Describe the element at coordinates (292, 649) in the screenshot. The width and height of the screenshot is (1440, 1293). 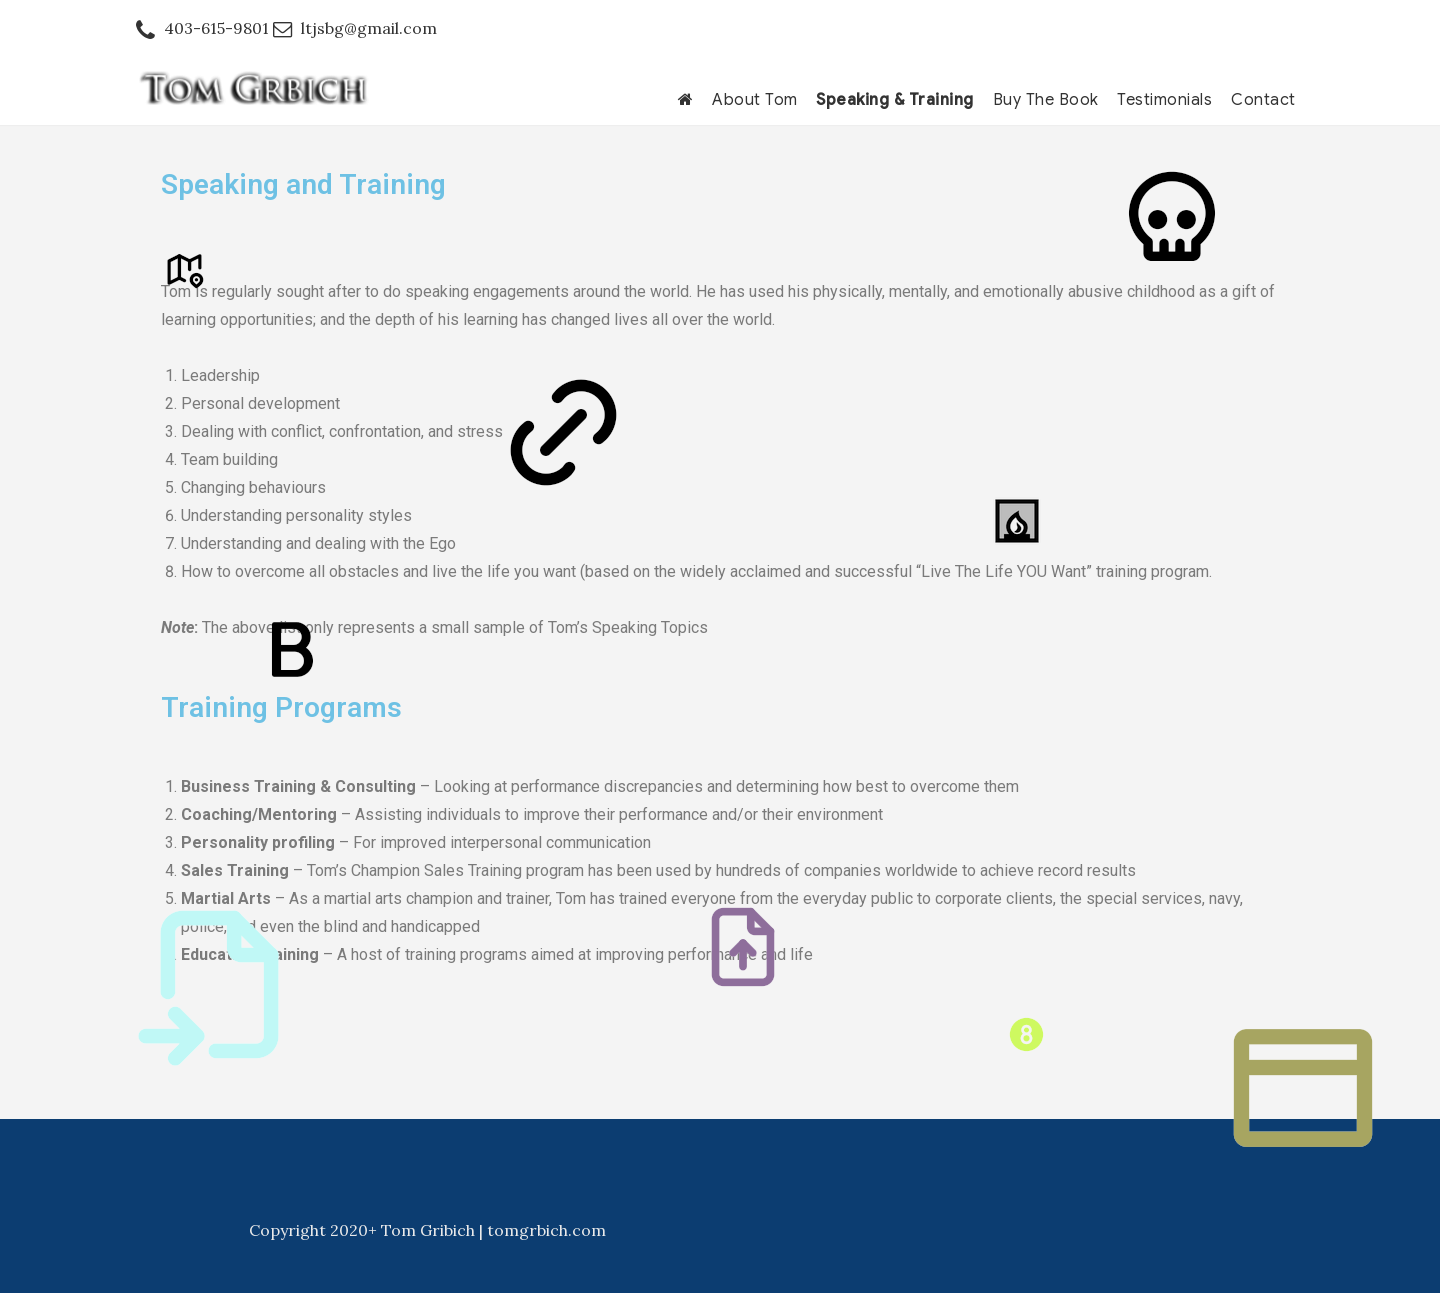
I see `apply bold formatting to selected text` at that location.